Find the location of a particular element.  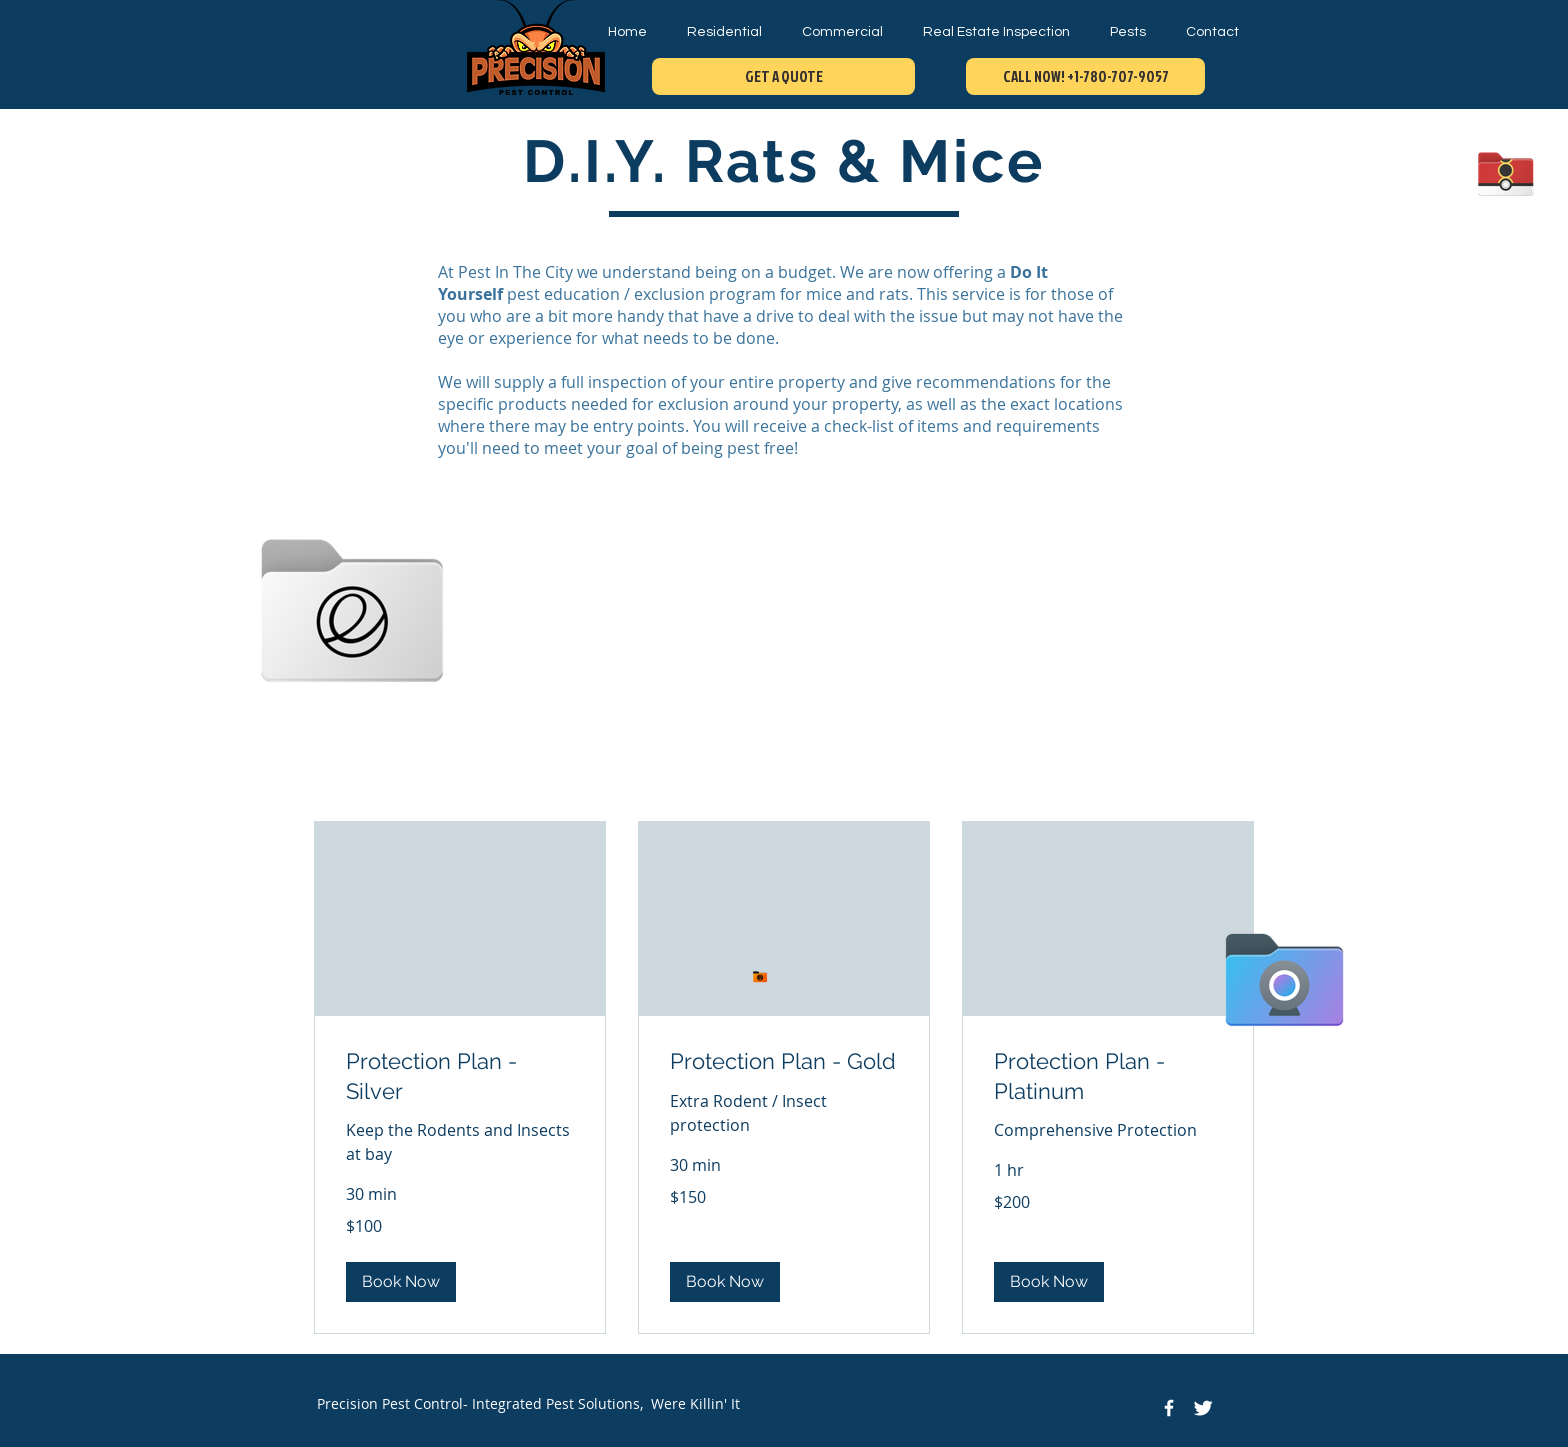

open folder containing rust programming projects is located at coordinates (760, 977).